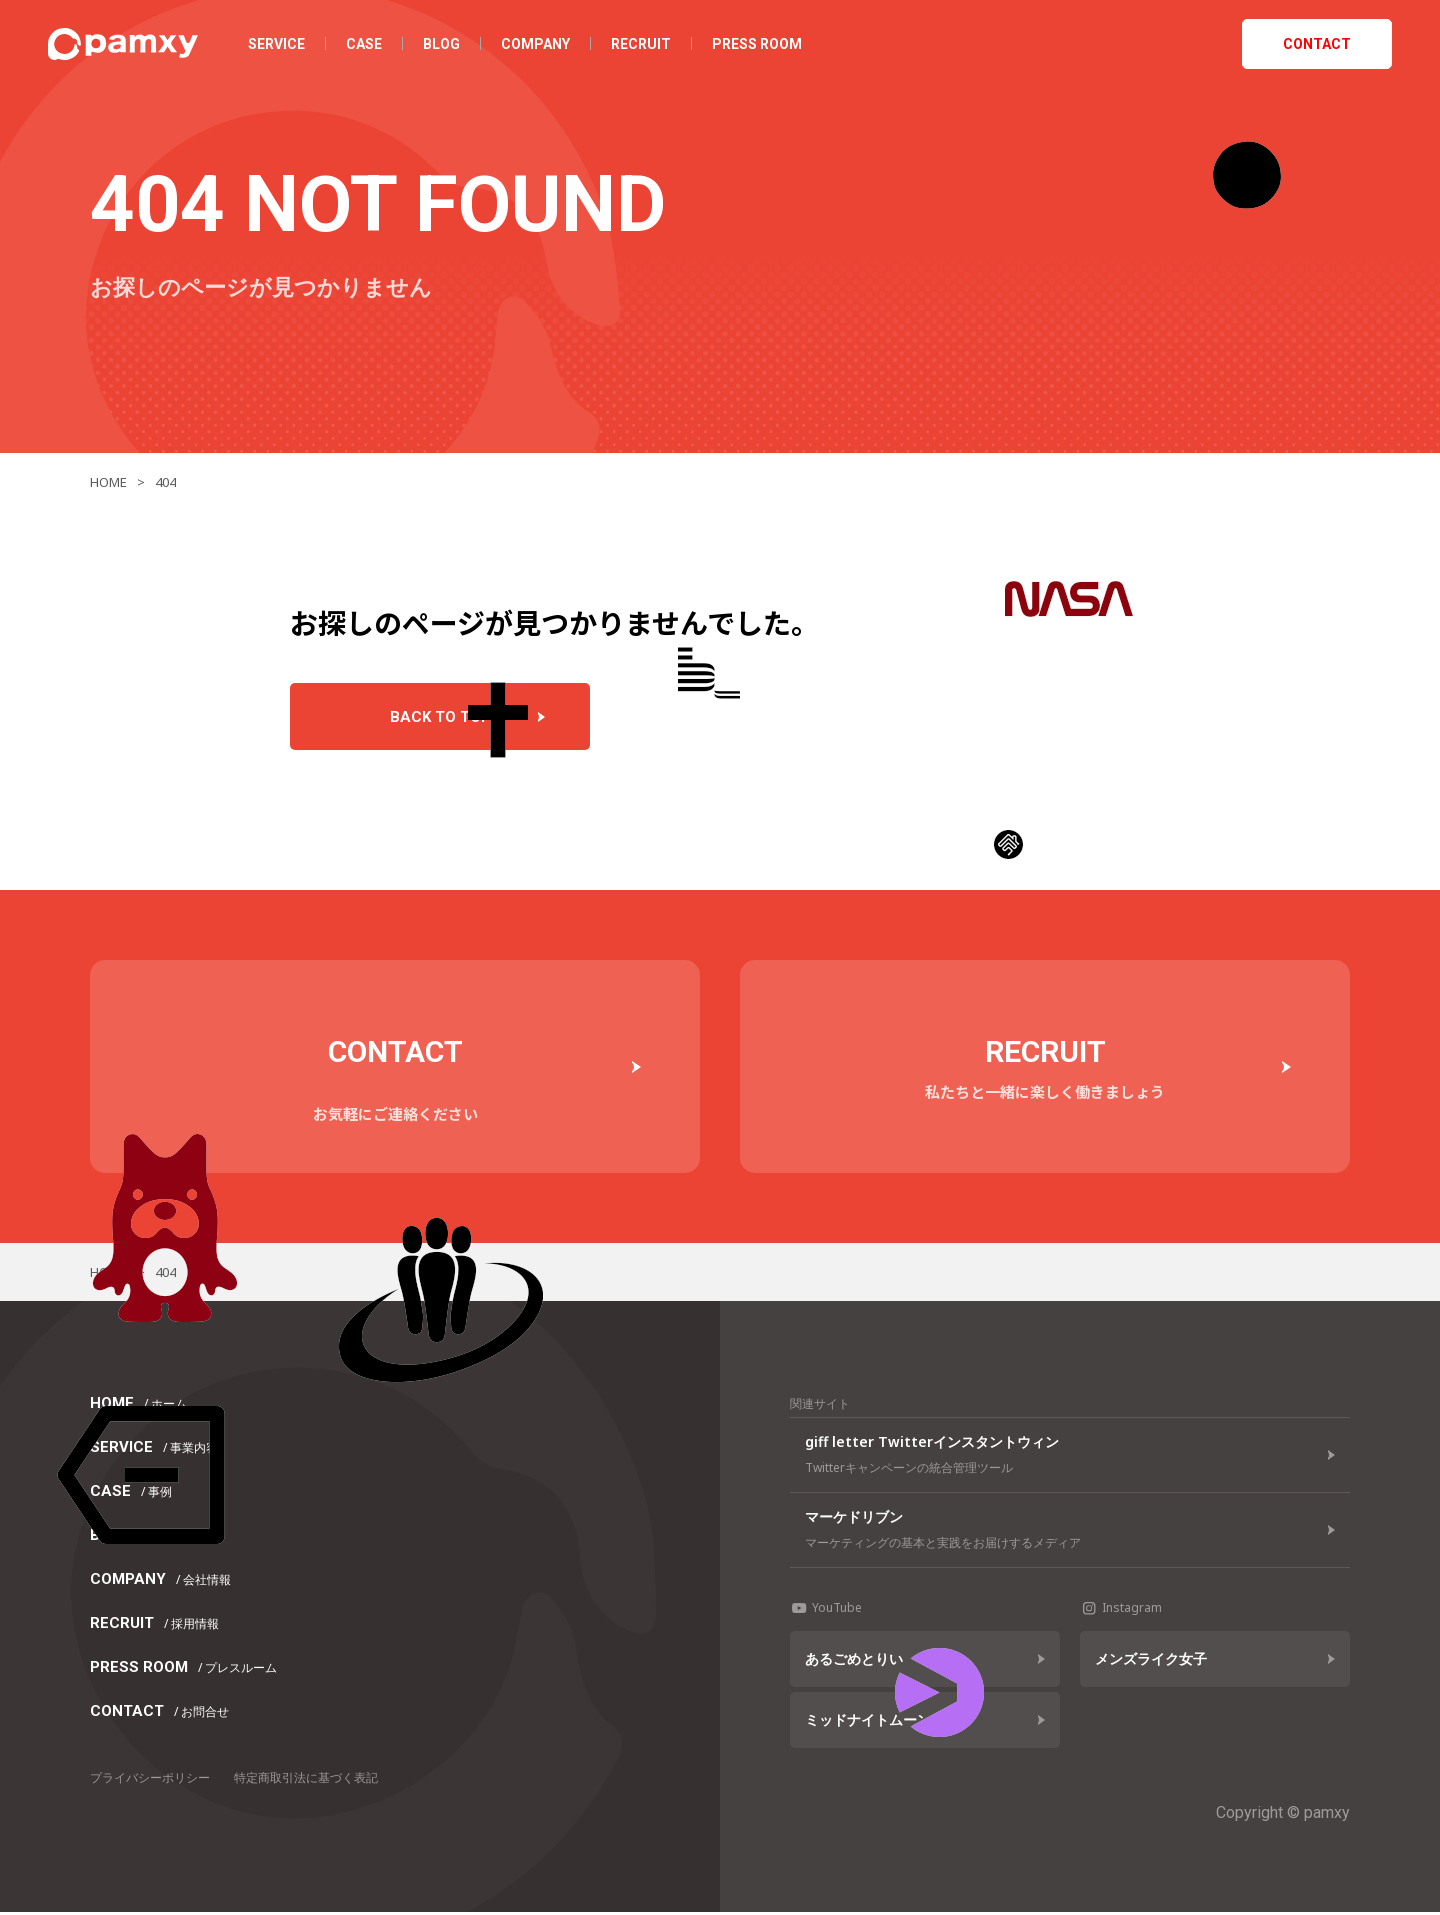  I want to click on open the Viaplay streaming app, so click(939, 1692).